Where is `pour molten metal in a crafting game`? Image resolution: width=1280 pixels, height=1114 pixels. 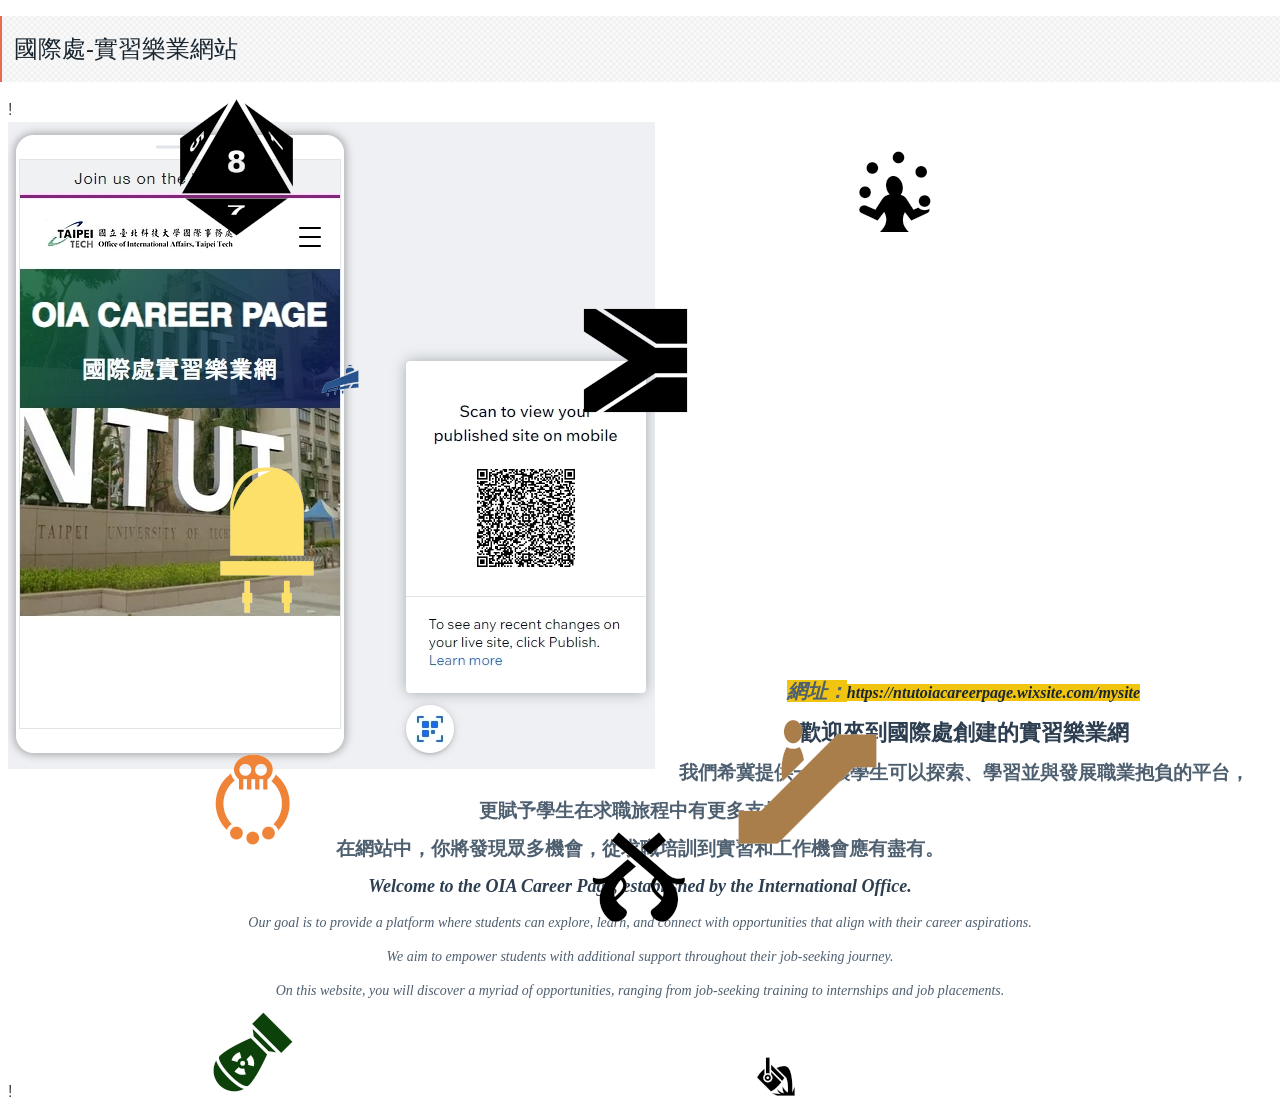 pour molten metal in a crafting game is located at coordinates (775, 1076).